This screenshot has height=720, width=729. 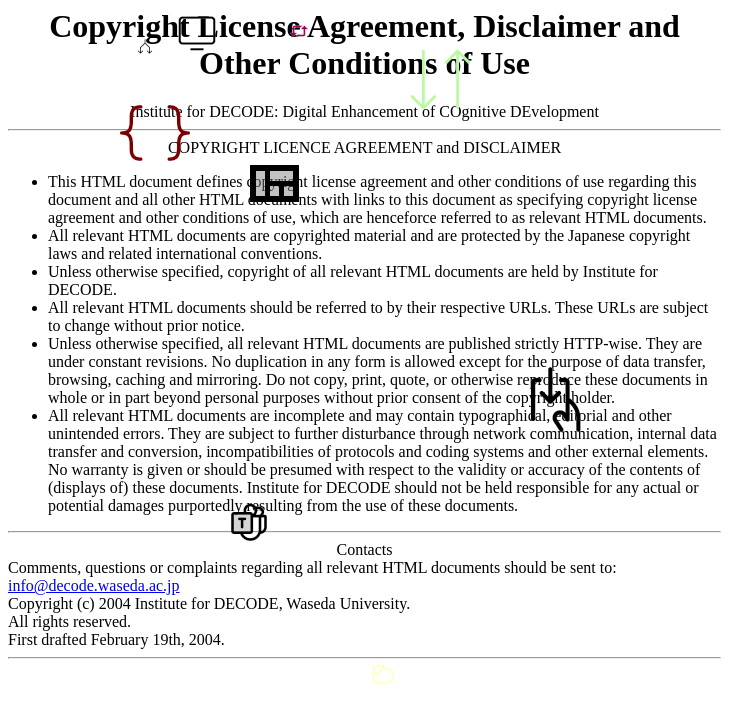 I want to click on view current weather conditions, so click(x=382, y=673).